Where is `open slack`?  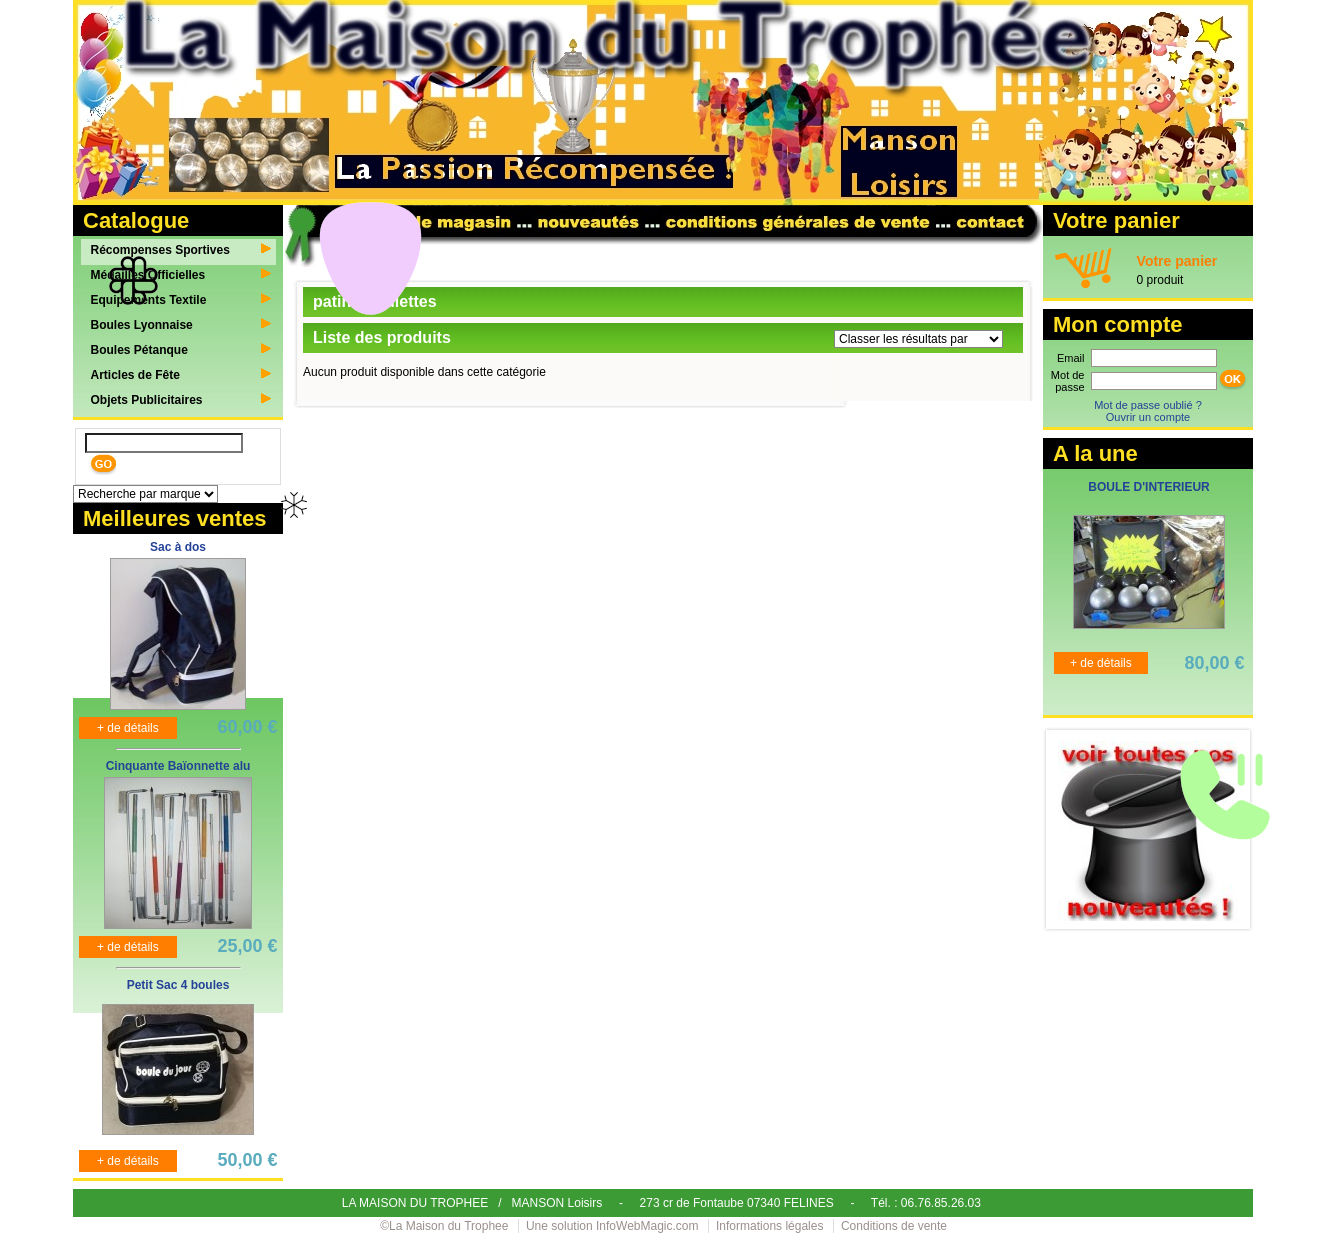
open slack is located at coordinates (133, 280).